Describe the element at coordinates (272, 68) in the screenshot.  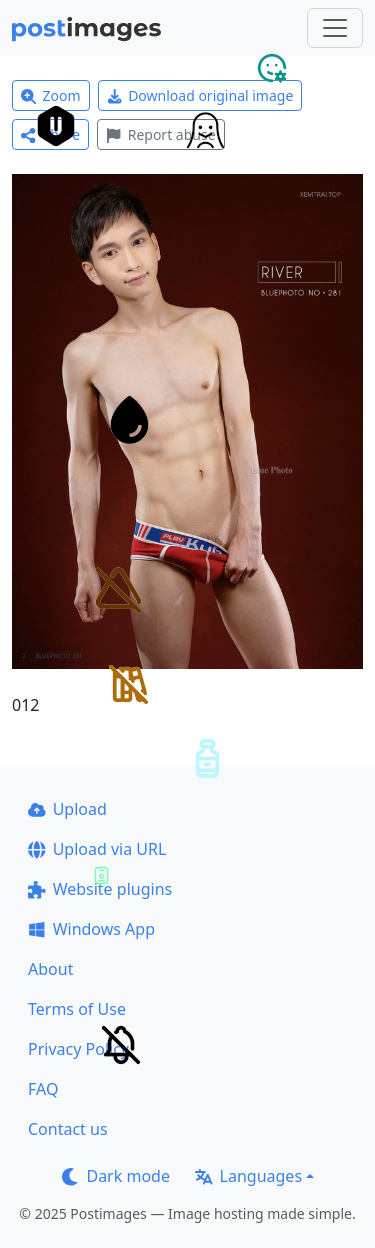
I see `customize emoji or reaction settings` at that location.